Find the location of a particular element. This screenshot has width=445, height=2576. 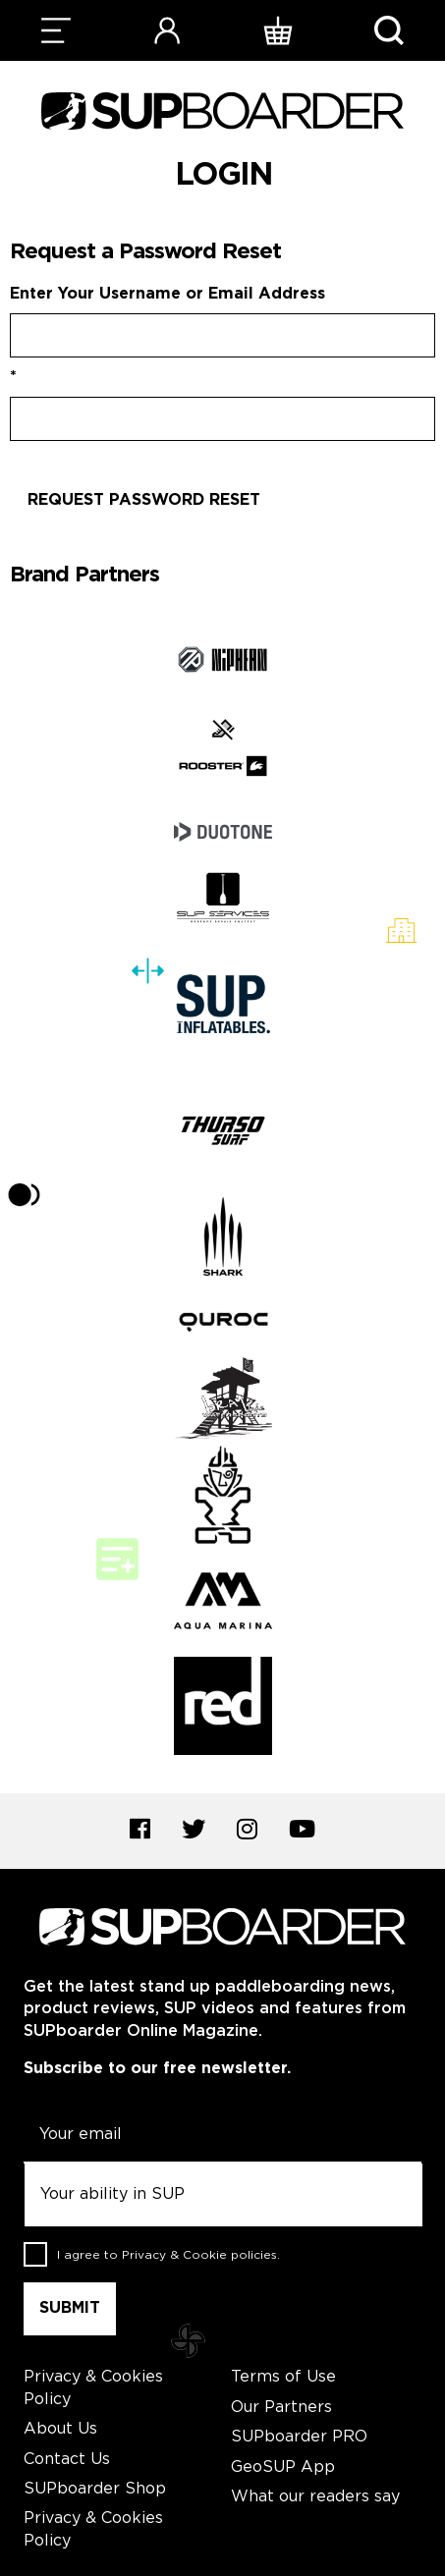

expand content horizontally is located at coordinates (147, 970).